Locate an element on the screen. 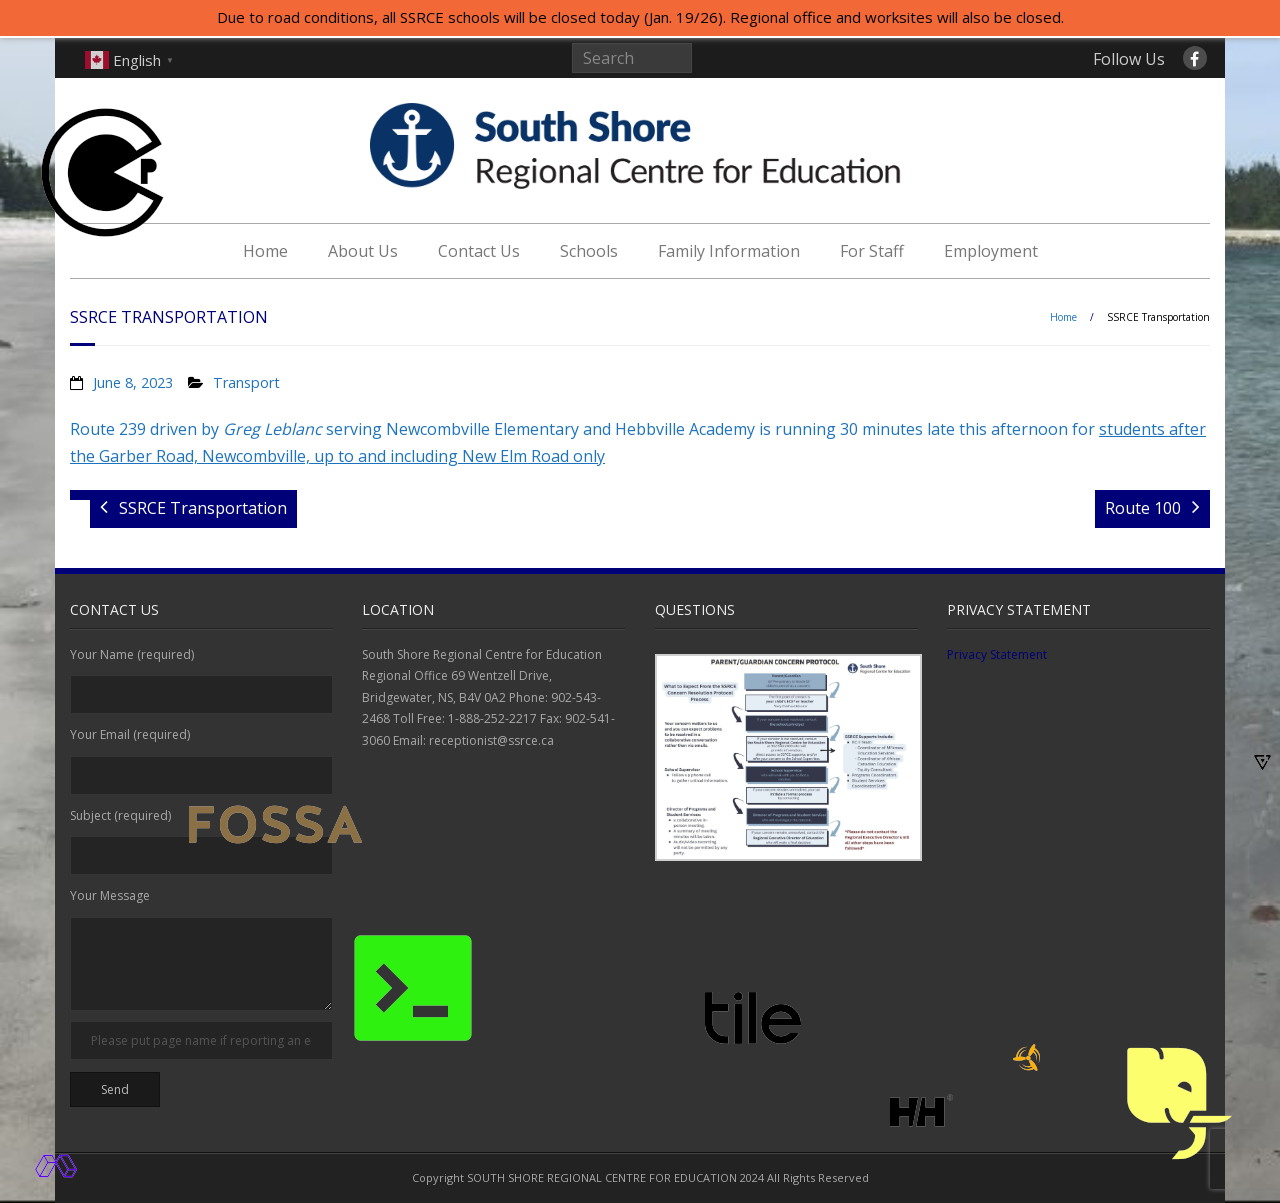 This screenshot has width=1280, height=1203. visit the Helly Hansen website is located at coordinates (921, 1110).